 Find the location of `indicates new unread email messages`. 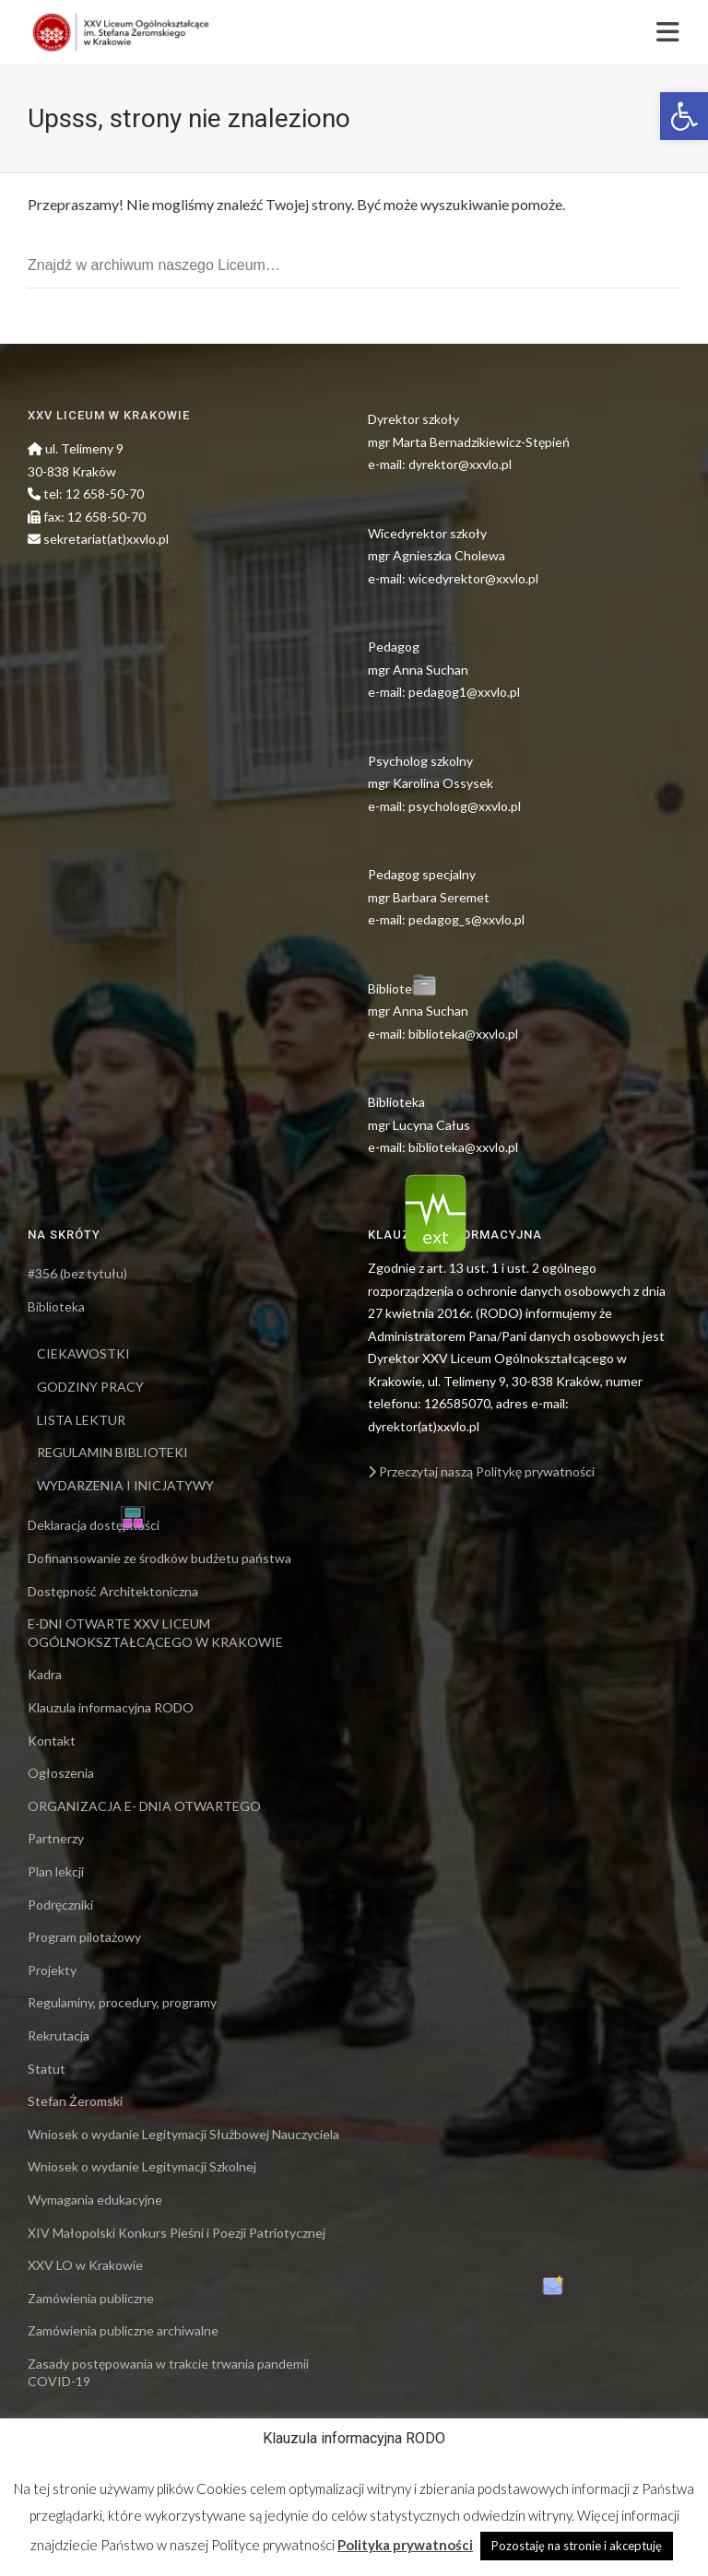

indicates new unread email messages is located at coordinates (552, 2286).